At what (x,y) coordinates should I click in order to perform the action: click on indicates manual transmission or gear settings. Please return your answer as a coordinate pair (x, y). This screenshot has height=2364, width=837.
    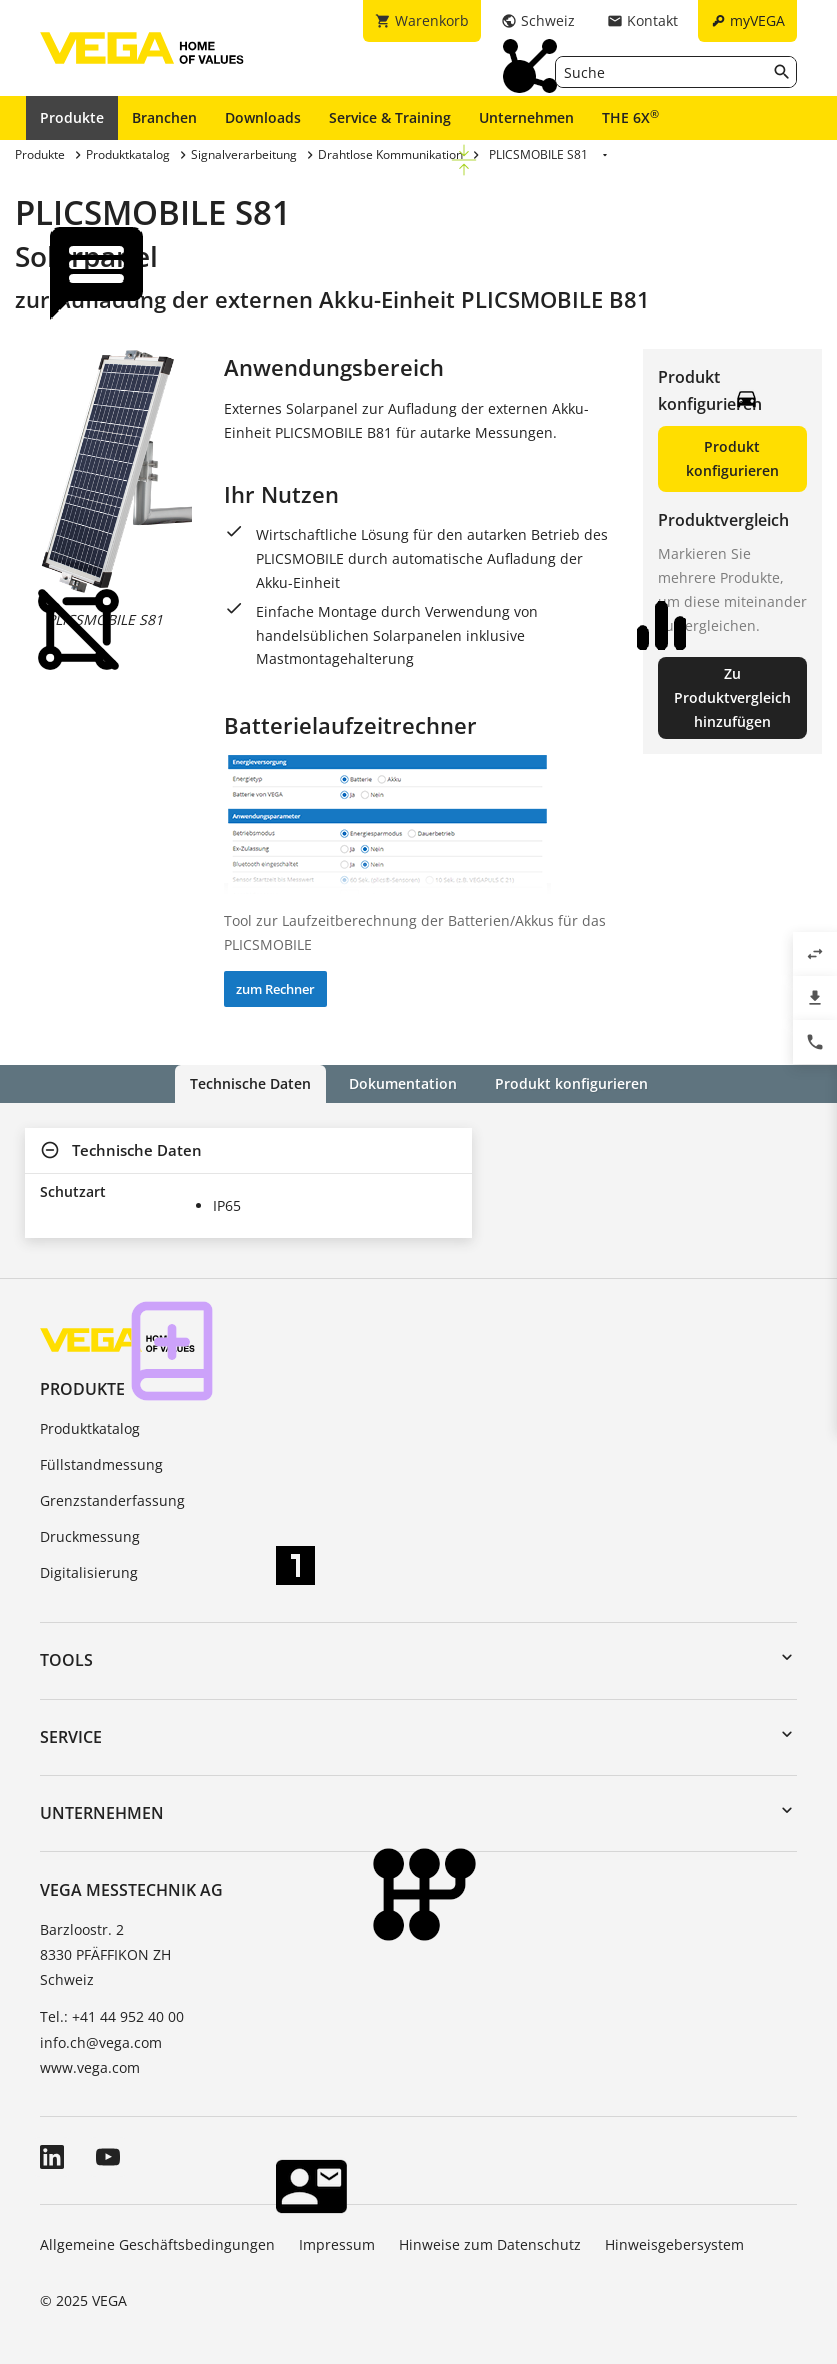
    Looking at the image, I should click on (424, 1894).